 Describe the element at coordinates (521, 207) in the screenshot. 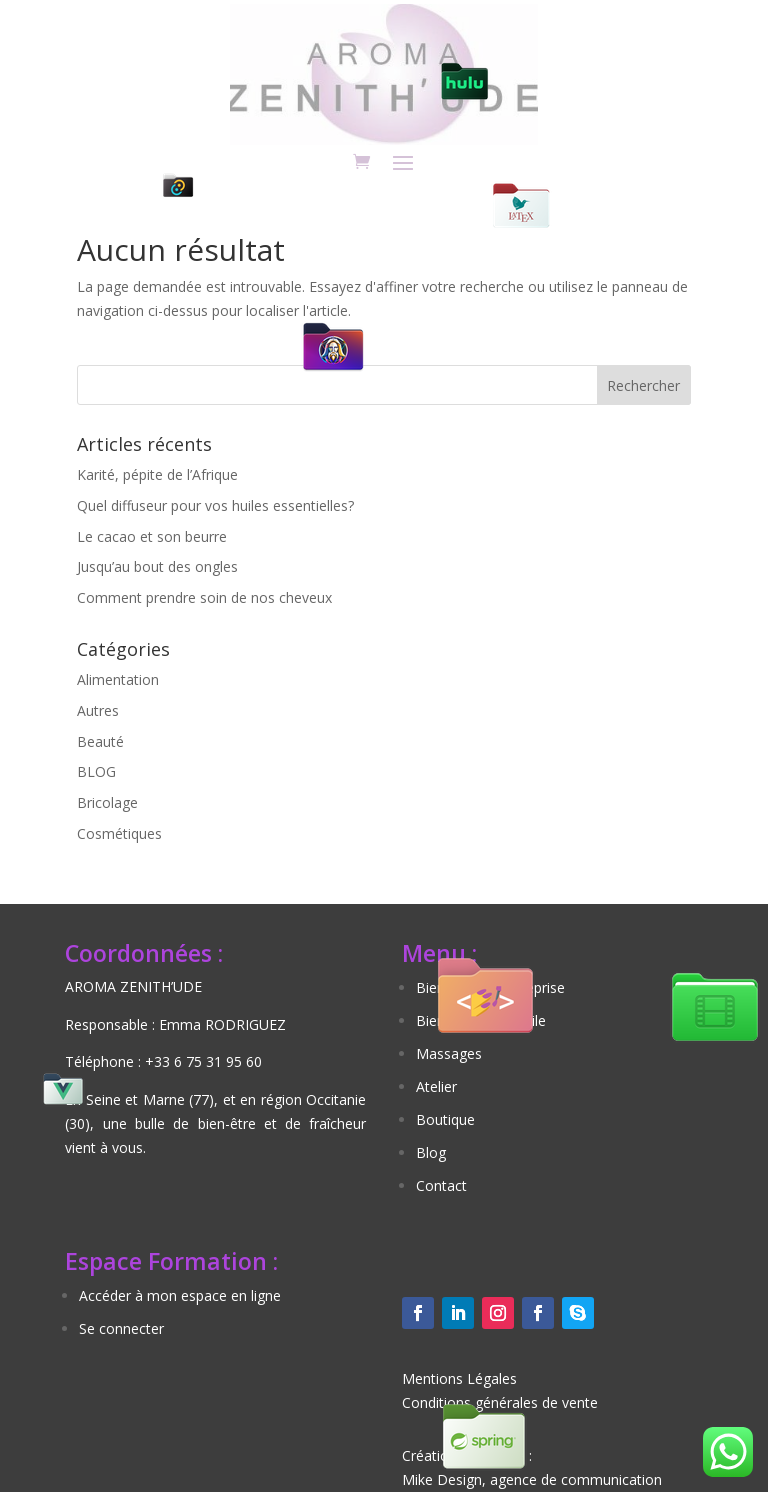

I see `open folder containing LaTeX documents` at that location.